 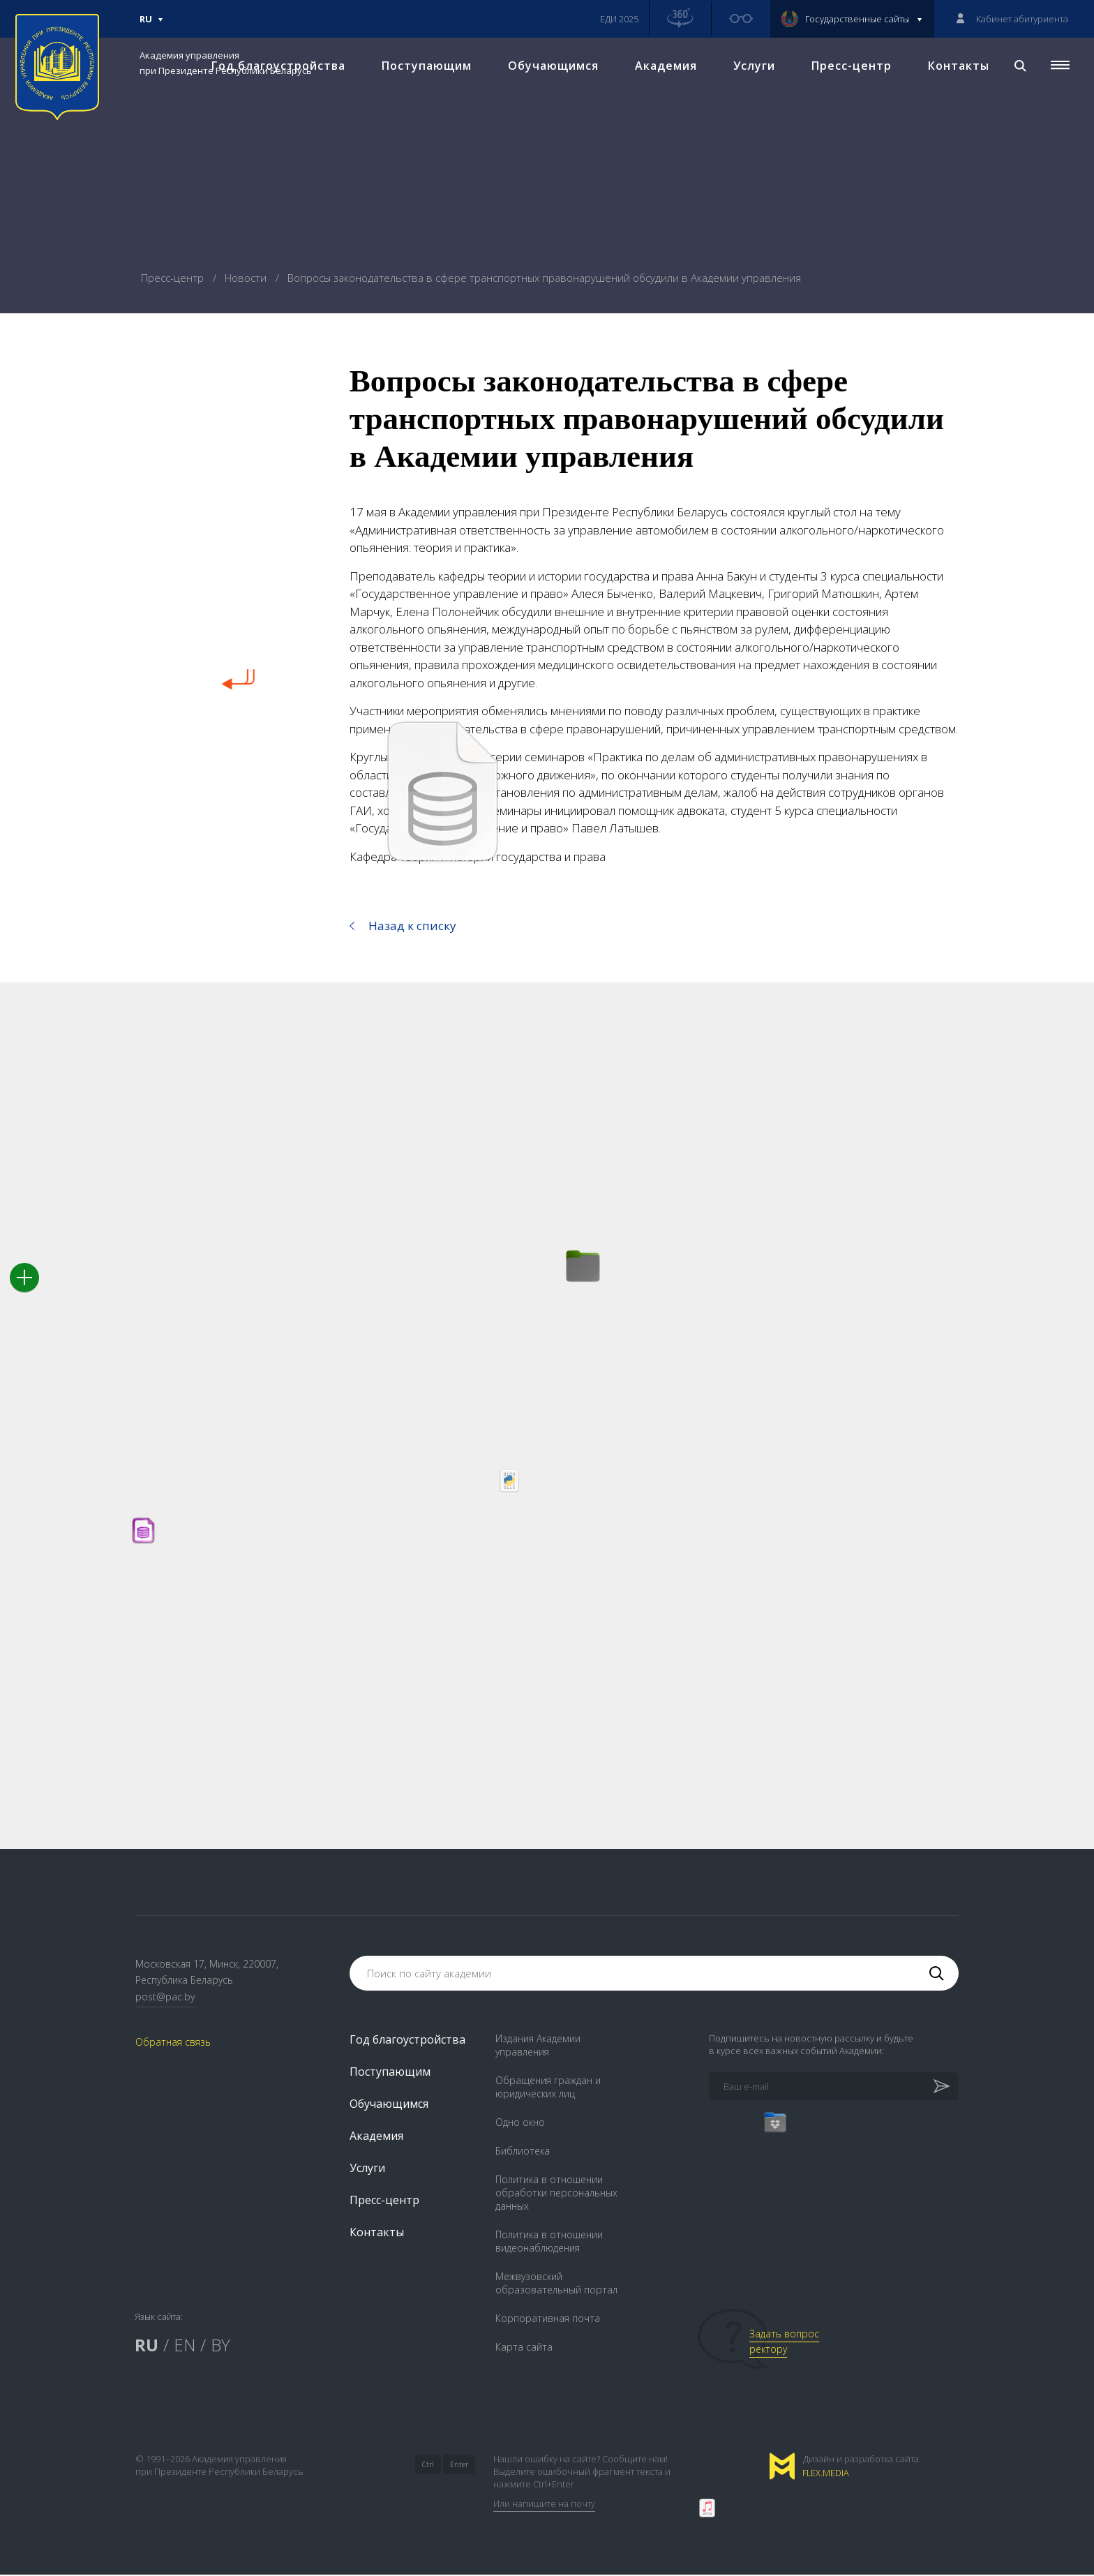 I want to click on add a new item to a list, so click(x=24, y=1278).